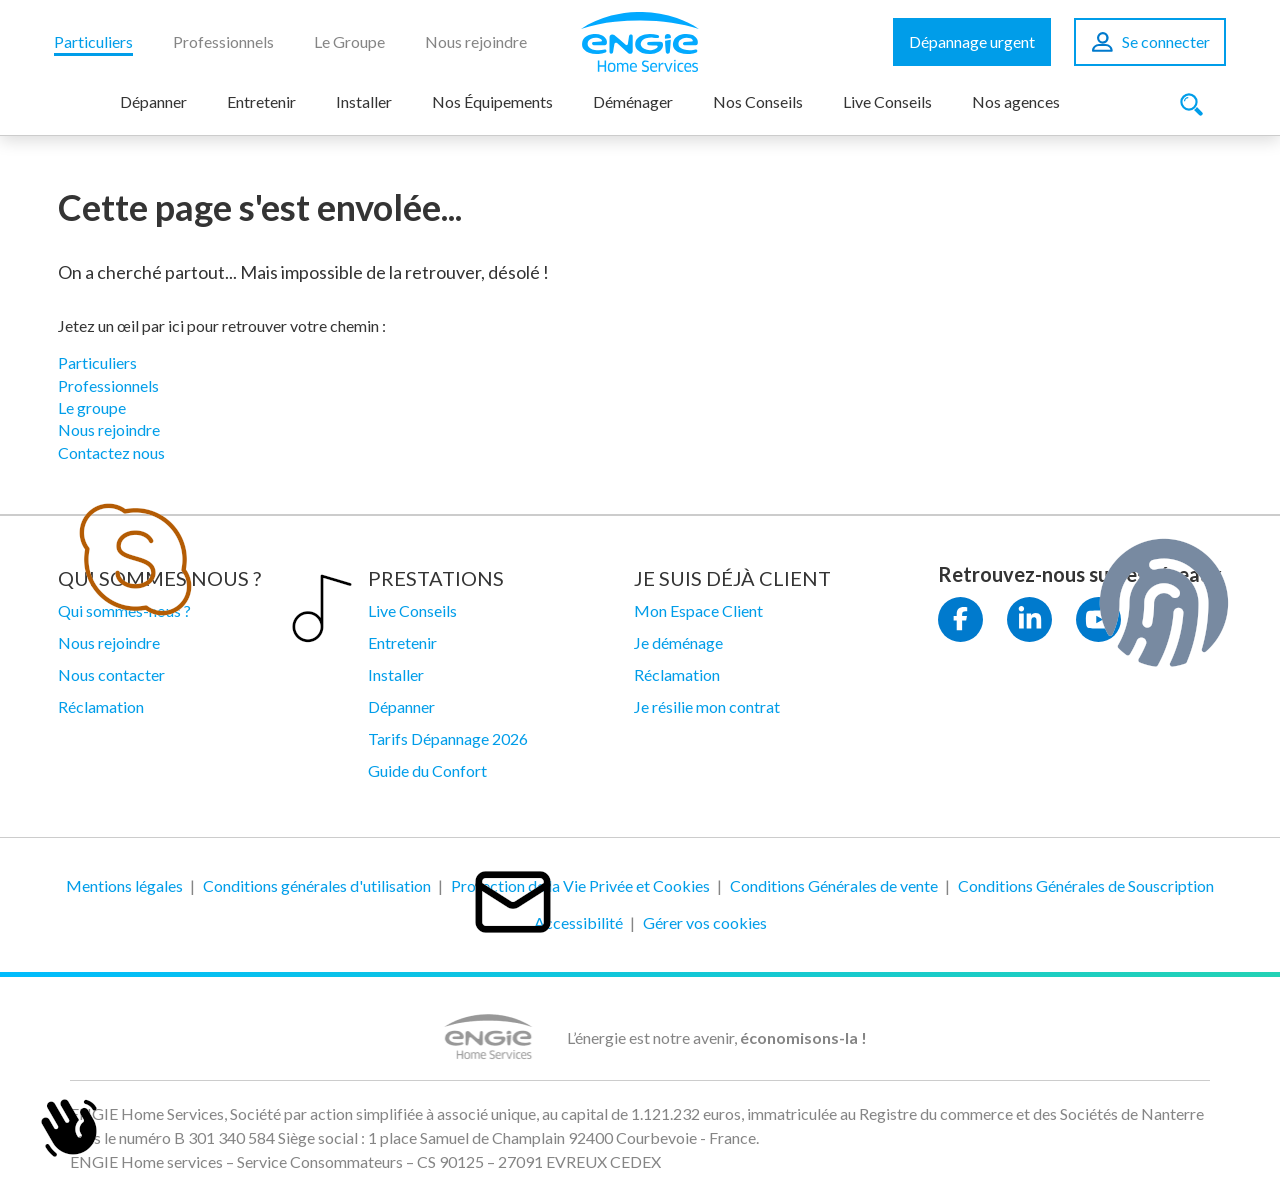 The width and height of the screenshot is (1280, 1194). What do you see at coordinates (1164, 603) in the screenshot?
I see `authenticate with fingerprint` at bounding box center [1164, 603].